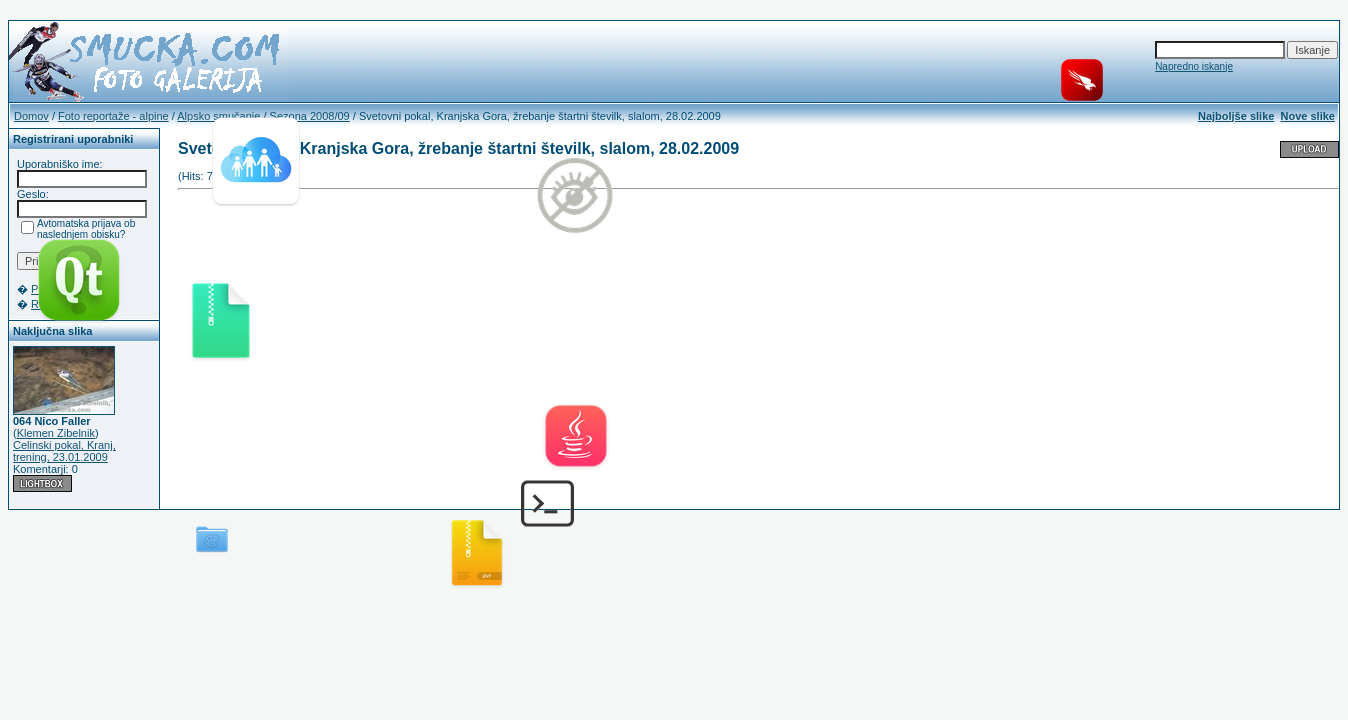 The height and width of the screenshot is (720, 1348). Describe the element at coordinates (576, 437) in the screenshot. I see `open java application settings` at that location.